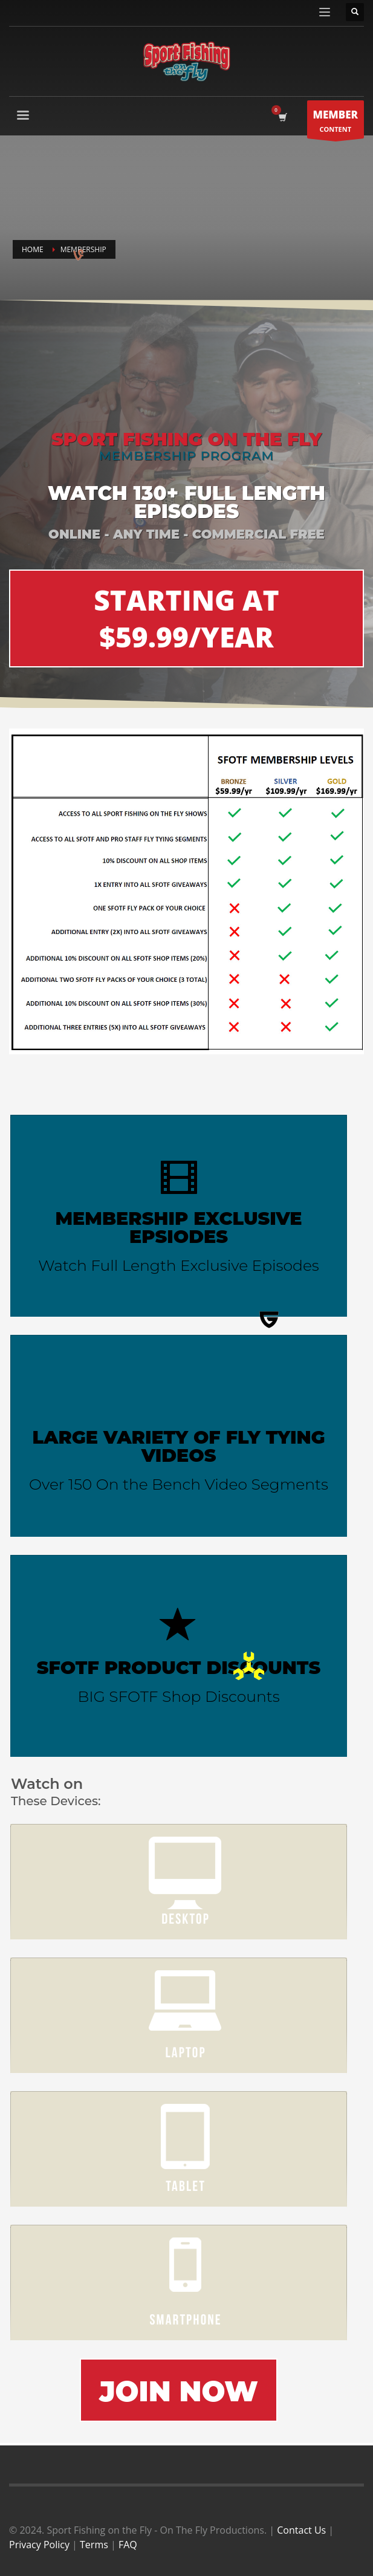  What do you see at coordinates (269, 1320) in the screenshot?
I see `open the Guilded app` at bounding box center [269, 1320].